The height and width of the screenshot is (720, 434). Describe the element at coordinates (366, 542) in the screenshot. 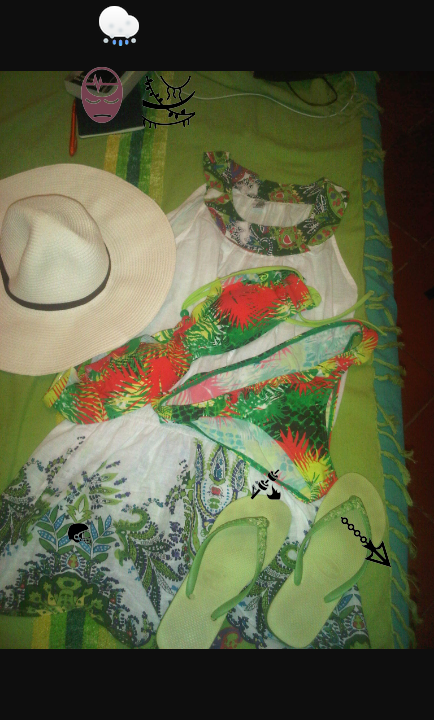

I see `equip harpoon weapon or grappling tool` at that location.